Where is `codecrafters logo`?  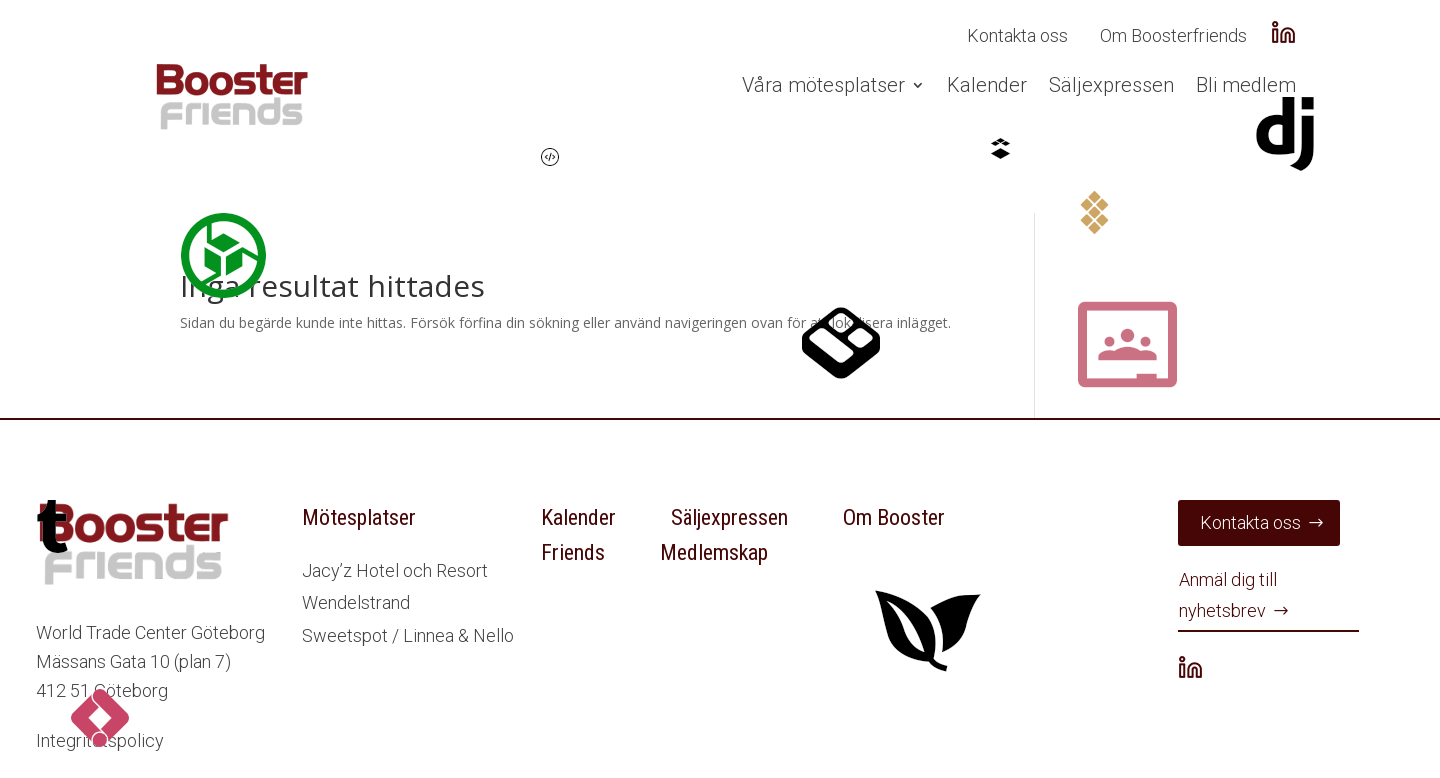 codecrafters logo is located at coordinates (550, 157).